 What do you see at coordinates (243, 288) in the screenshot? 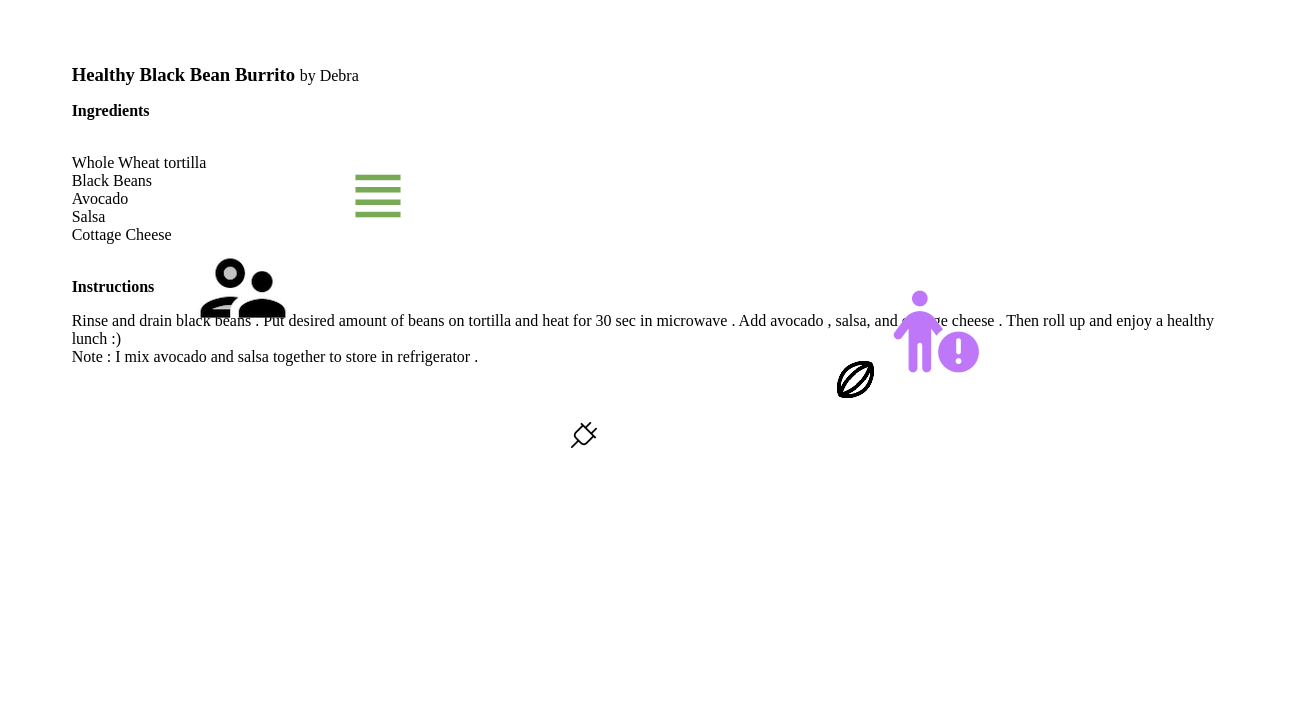
I see `view team members or user accounts` at bounding box center [243, 288].